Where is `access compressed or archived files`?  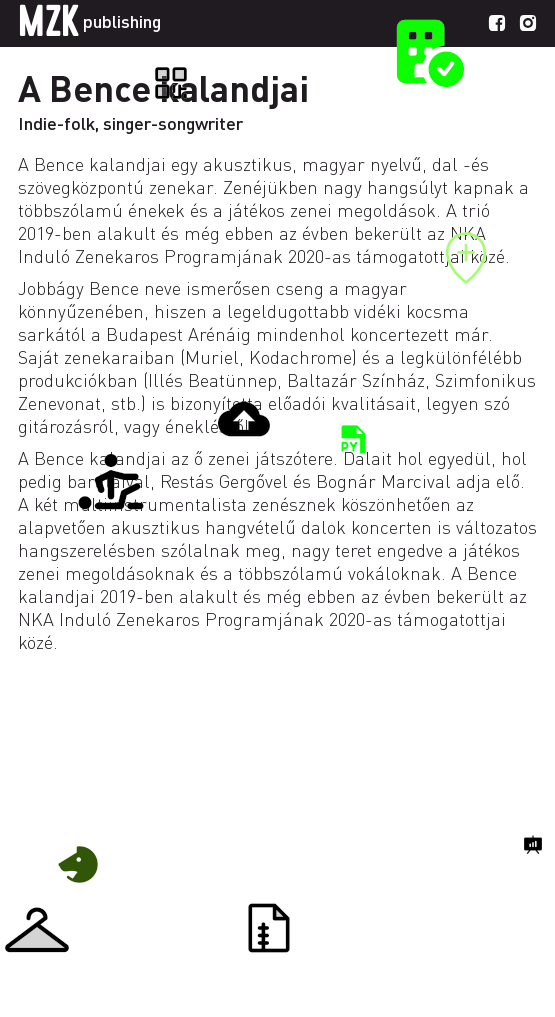 access compressed or archived files is located at coordinates (269, 928).